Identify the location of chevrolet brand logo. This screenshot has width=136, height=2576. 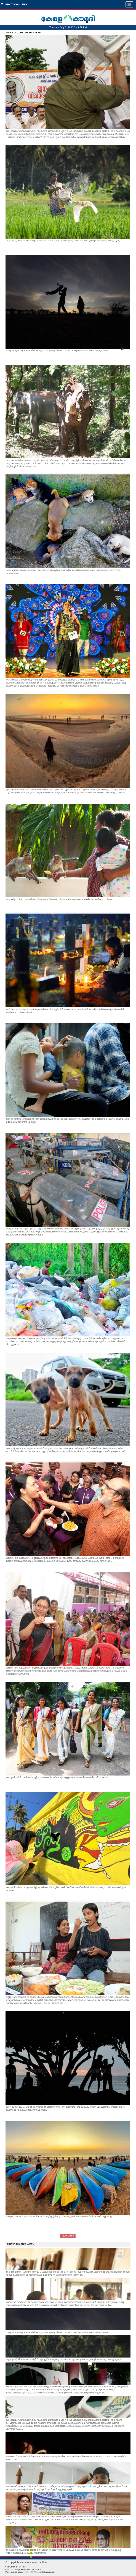
(71, 955).